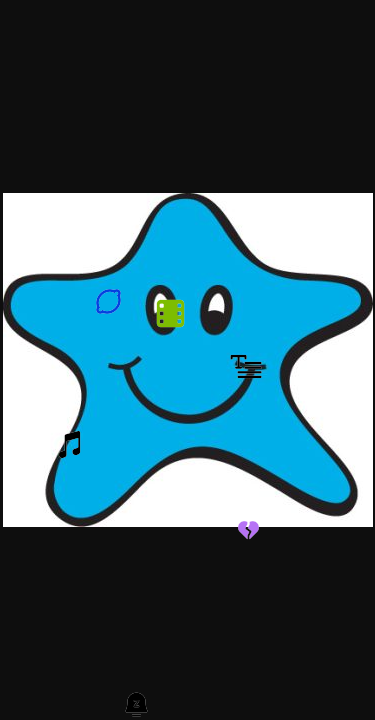  What do you see at coordinates (245, 366) in the screenshot?
I see `read articles from the new york times` at bounding box center [245, 366].